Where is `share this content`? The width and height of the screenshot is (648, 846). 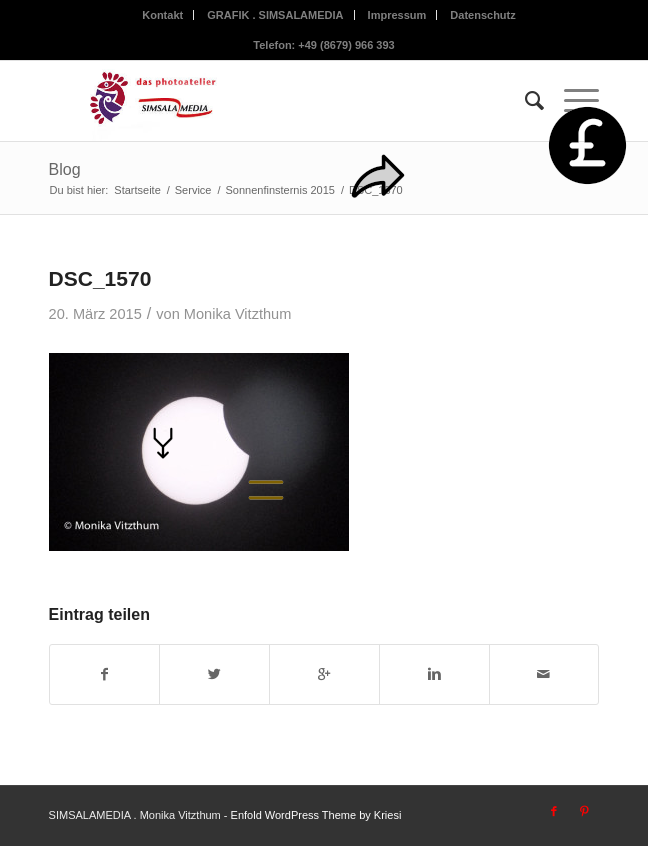 share this content is located at coordinates (378, 179).